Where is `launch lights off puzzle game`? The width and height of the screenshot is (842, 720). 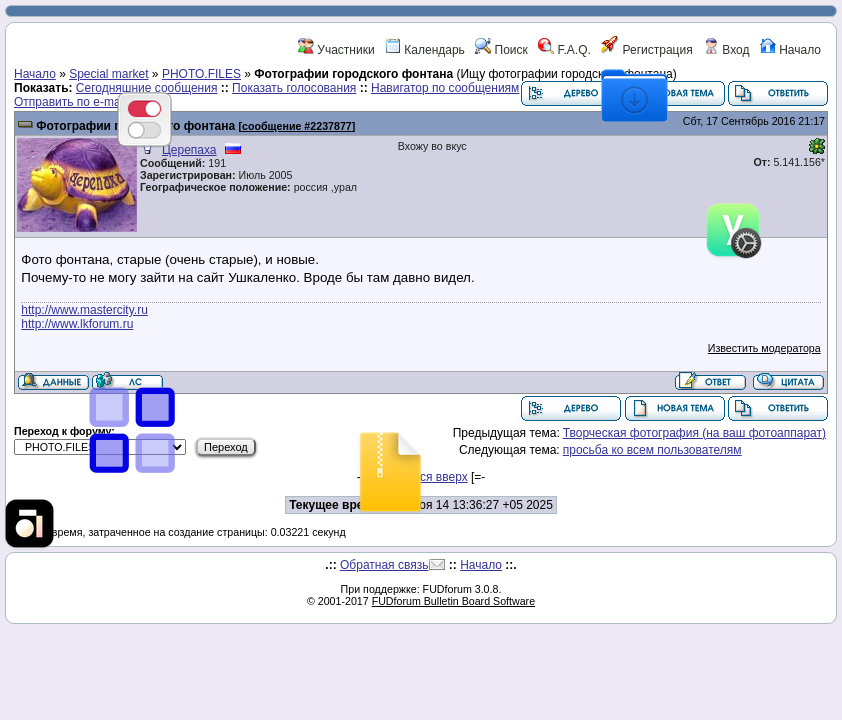
launch lights off puzzle game is located at coordinates (135, 433).